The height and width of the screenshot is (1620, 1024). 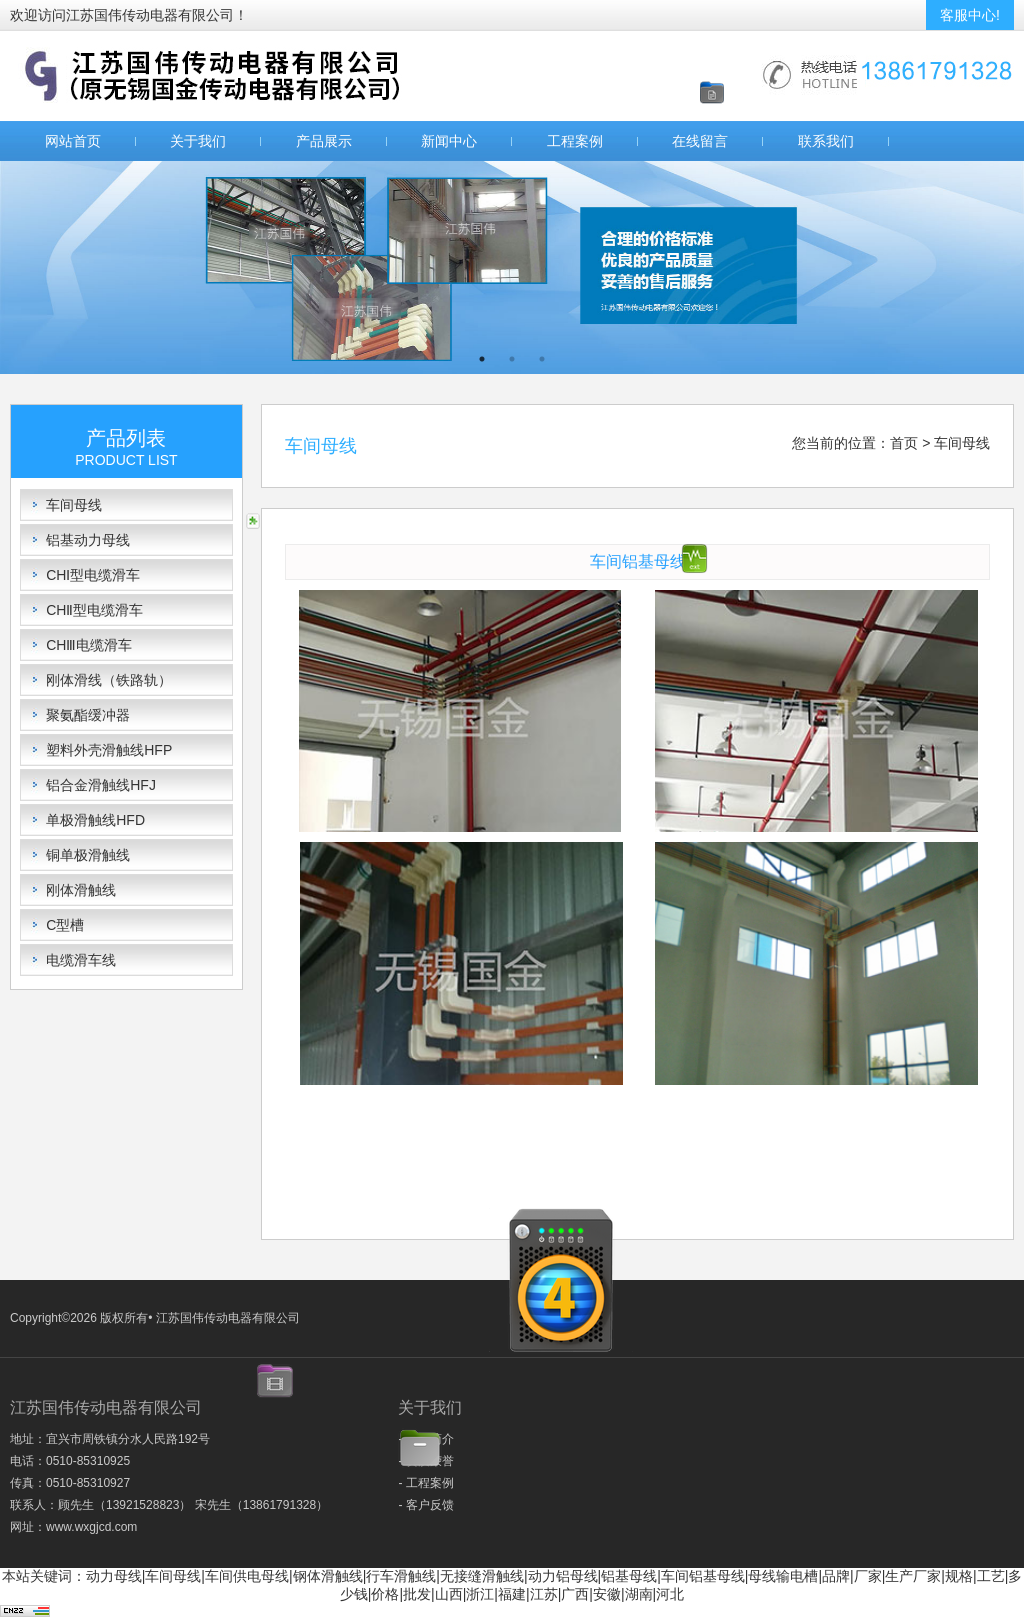 I want to click on open your videos folder, so click(x=275, y=1380).